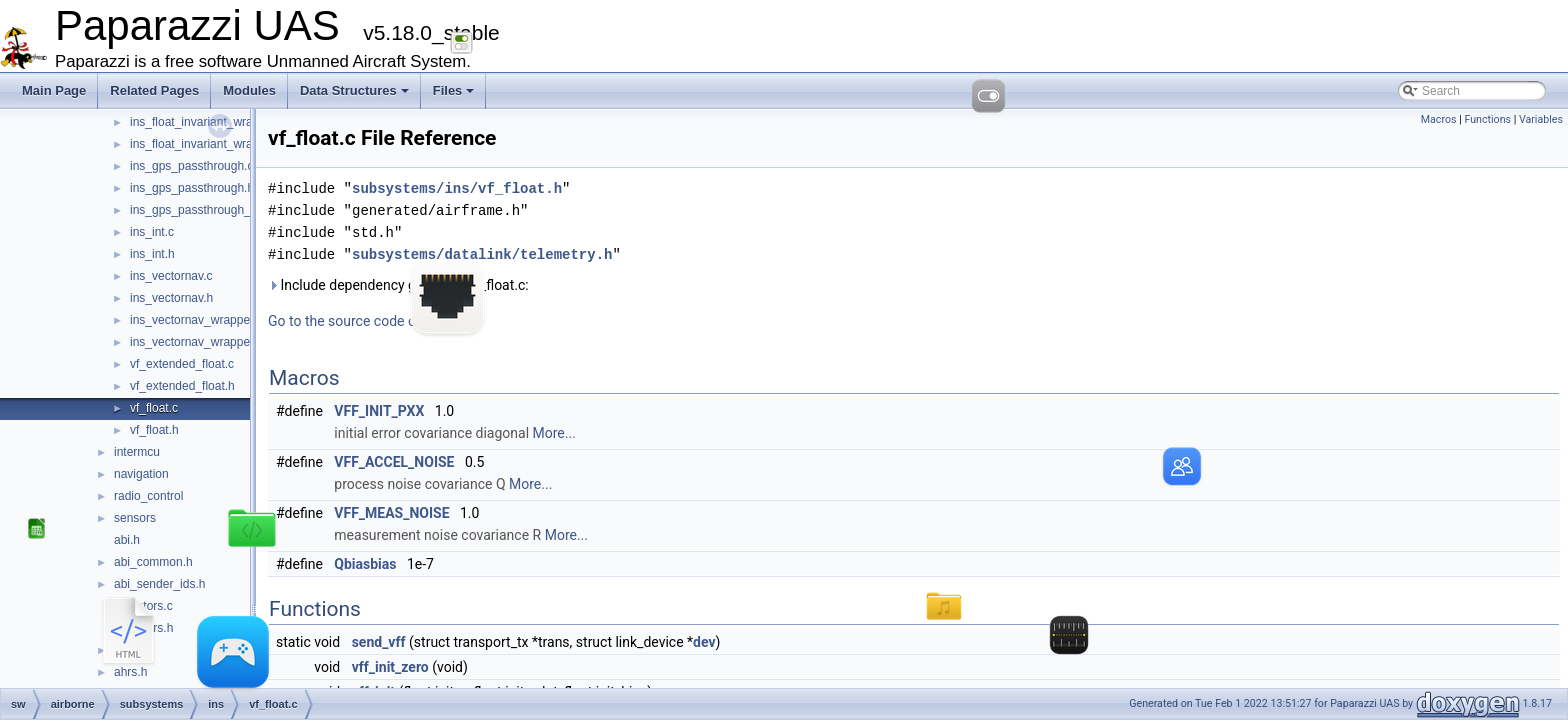 This screenshot has height=720, width=1568. What do you see at coordinates (128, 631) in the screenshot?
I see `an HTML document or webpage file` at bounding box center [128, 631].